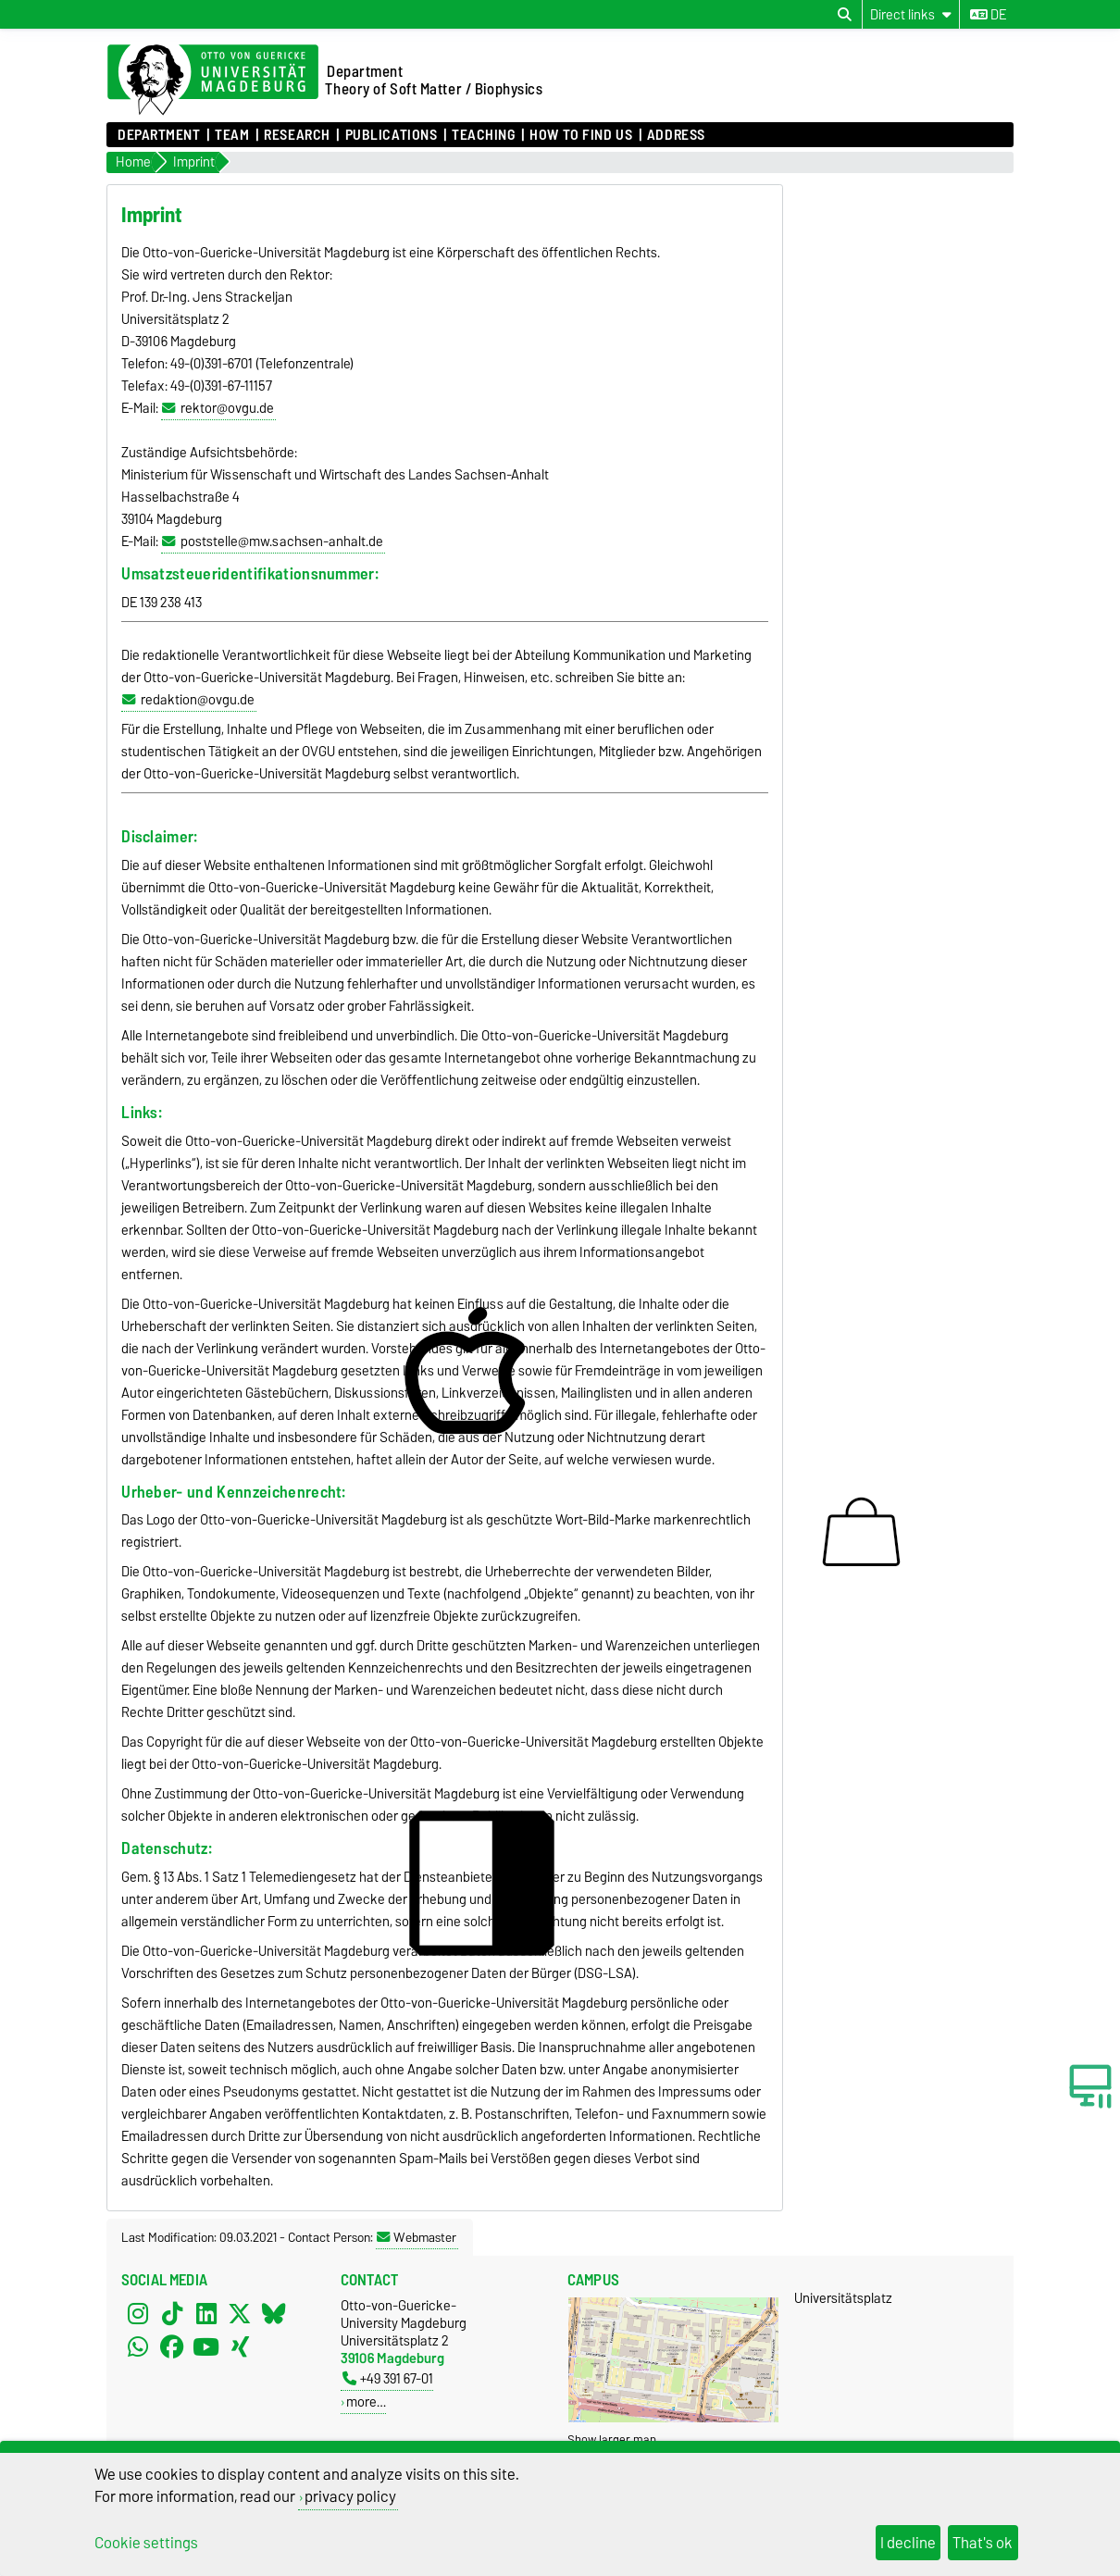 This screenshot has height=2576, width=1120. Describe the element at coordinates (1090, 2085) in the screenshot. I see `pause media playback on desktop display` at that location.